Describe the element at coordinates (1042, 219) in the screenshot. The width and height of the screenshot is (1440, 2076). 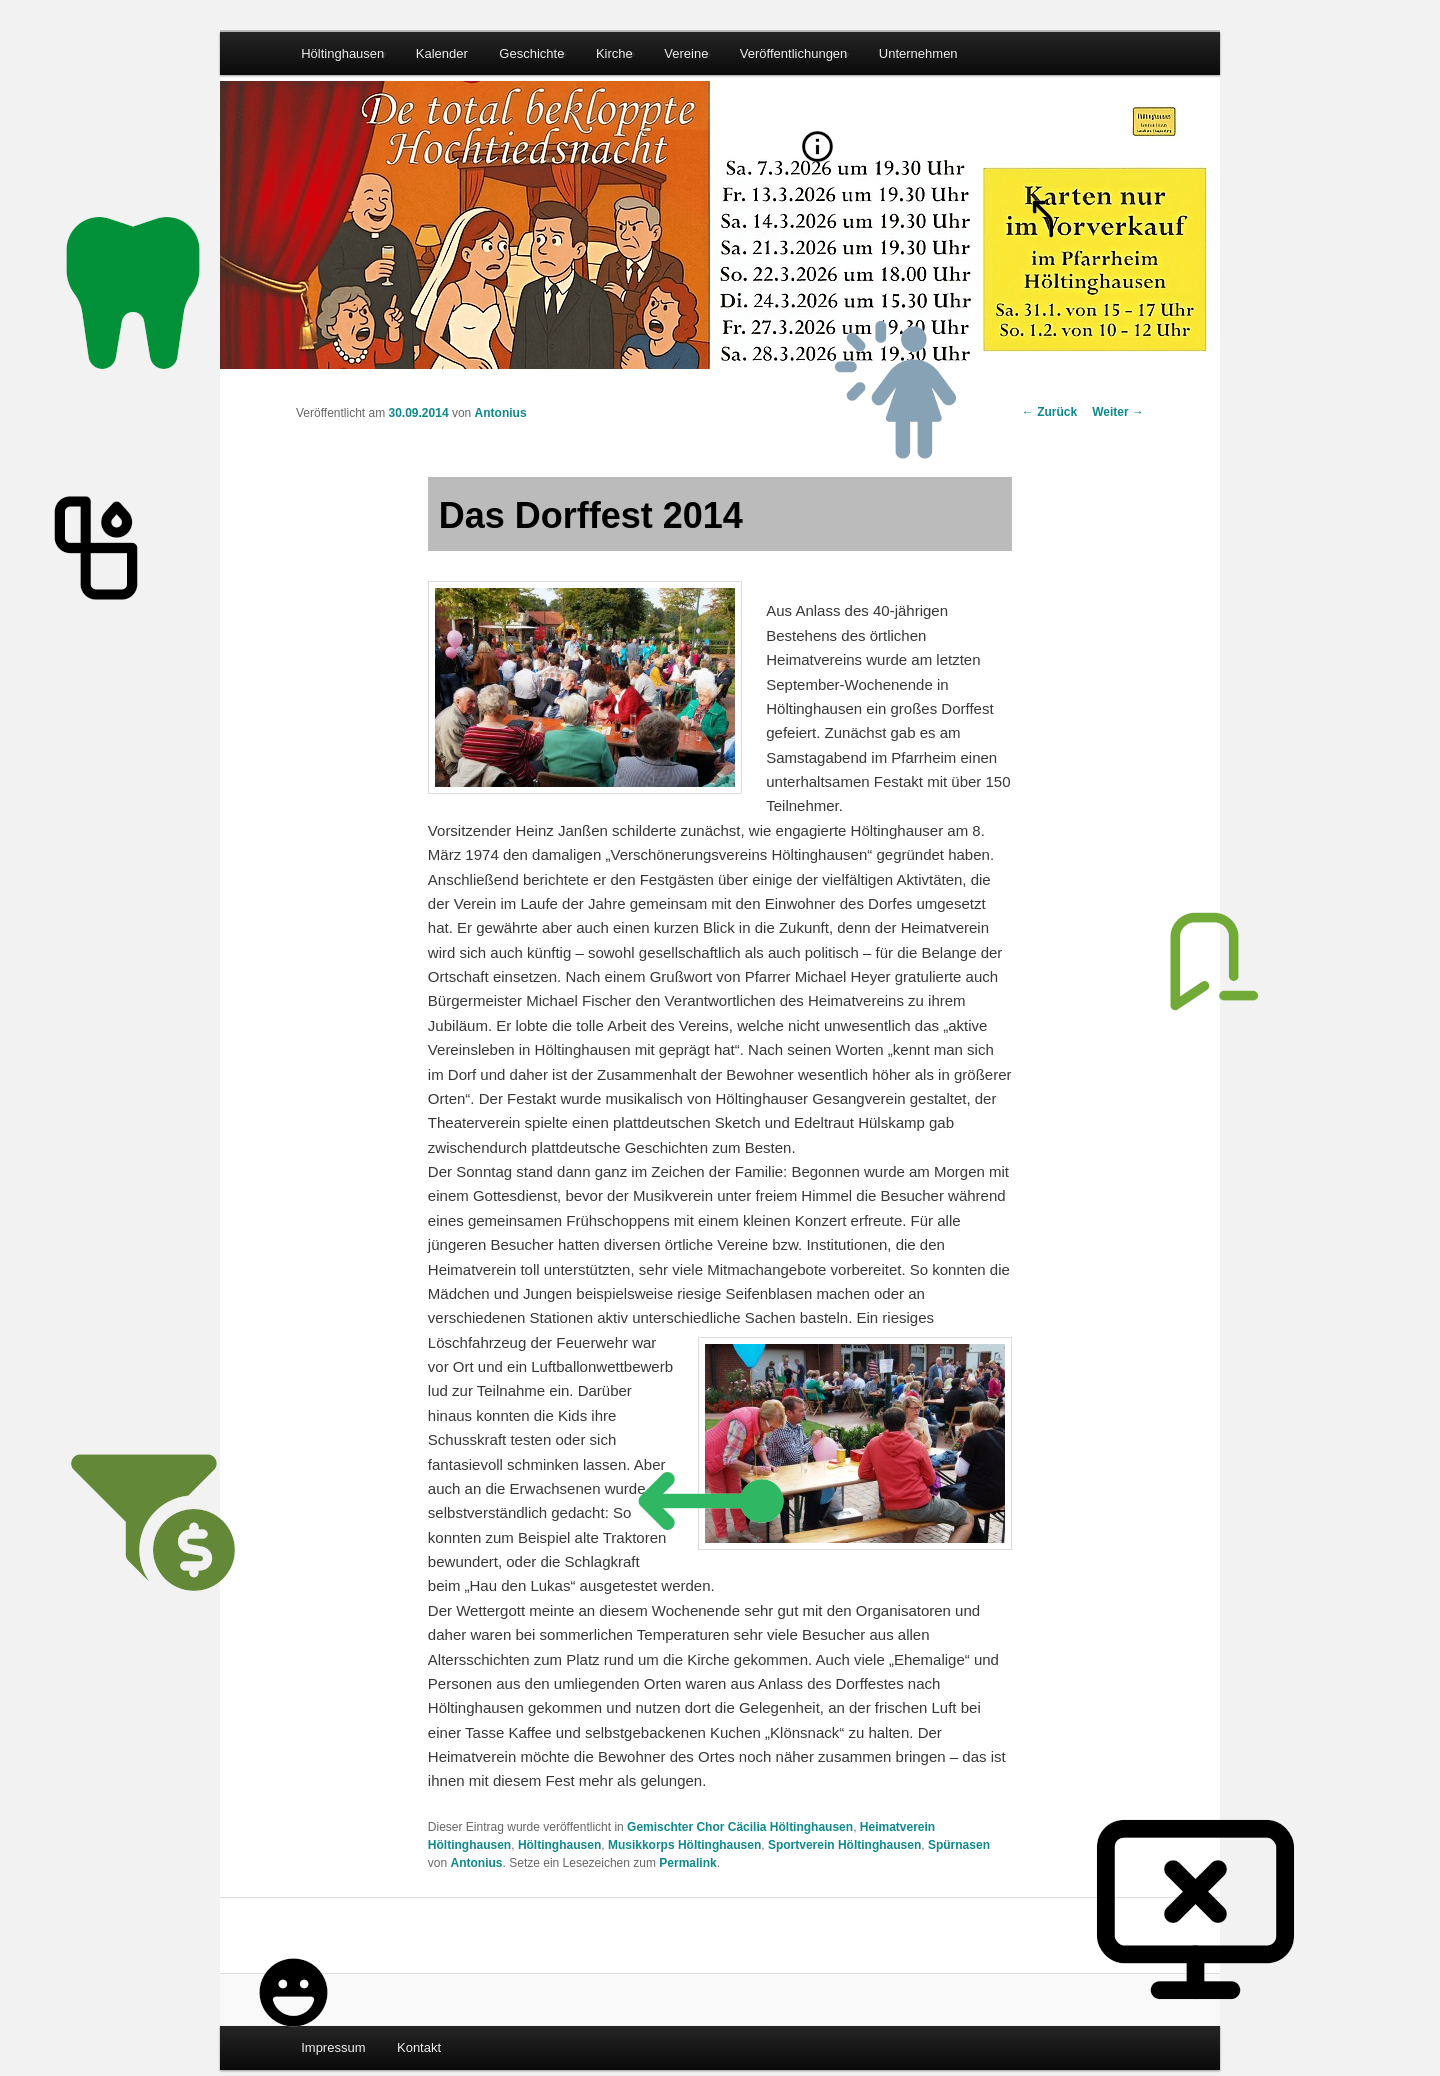
I see `bear left at the next turn` at that location.